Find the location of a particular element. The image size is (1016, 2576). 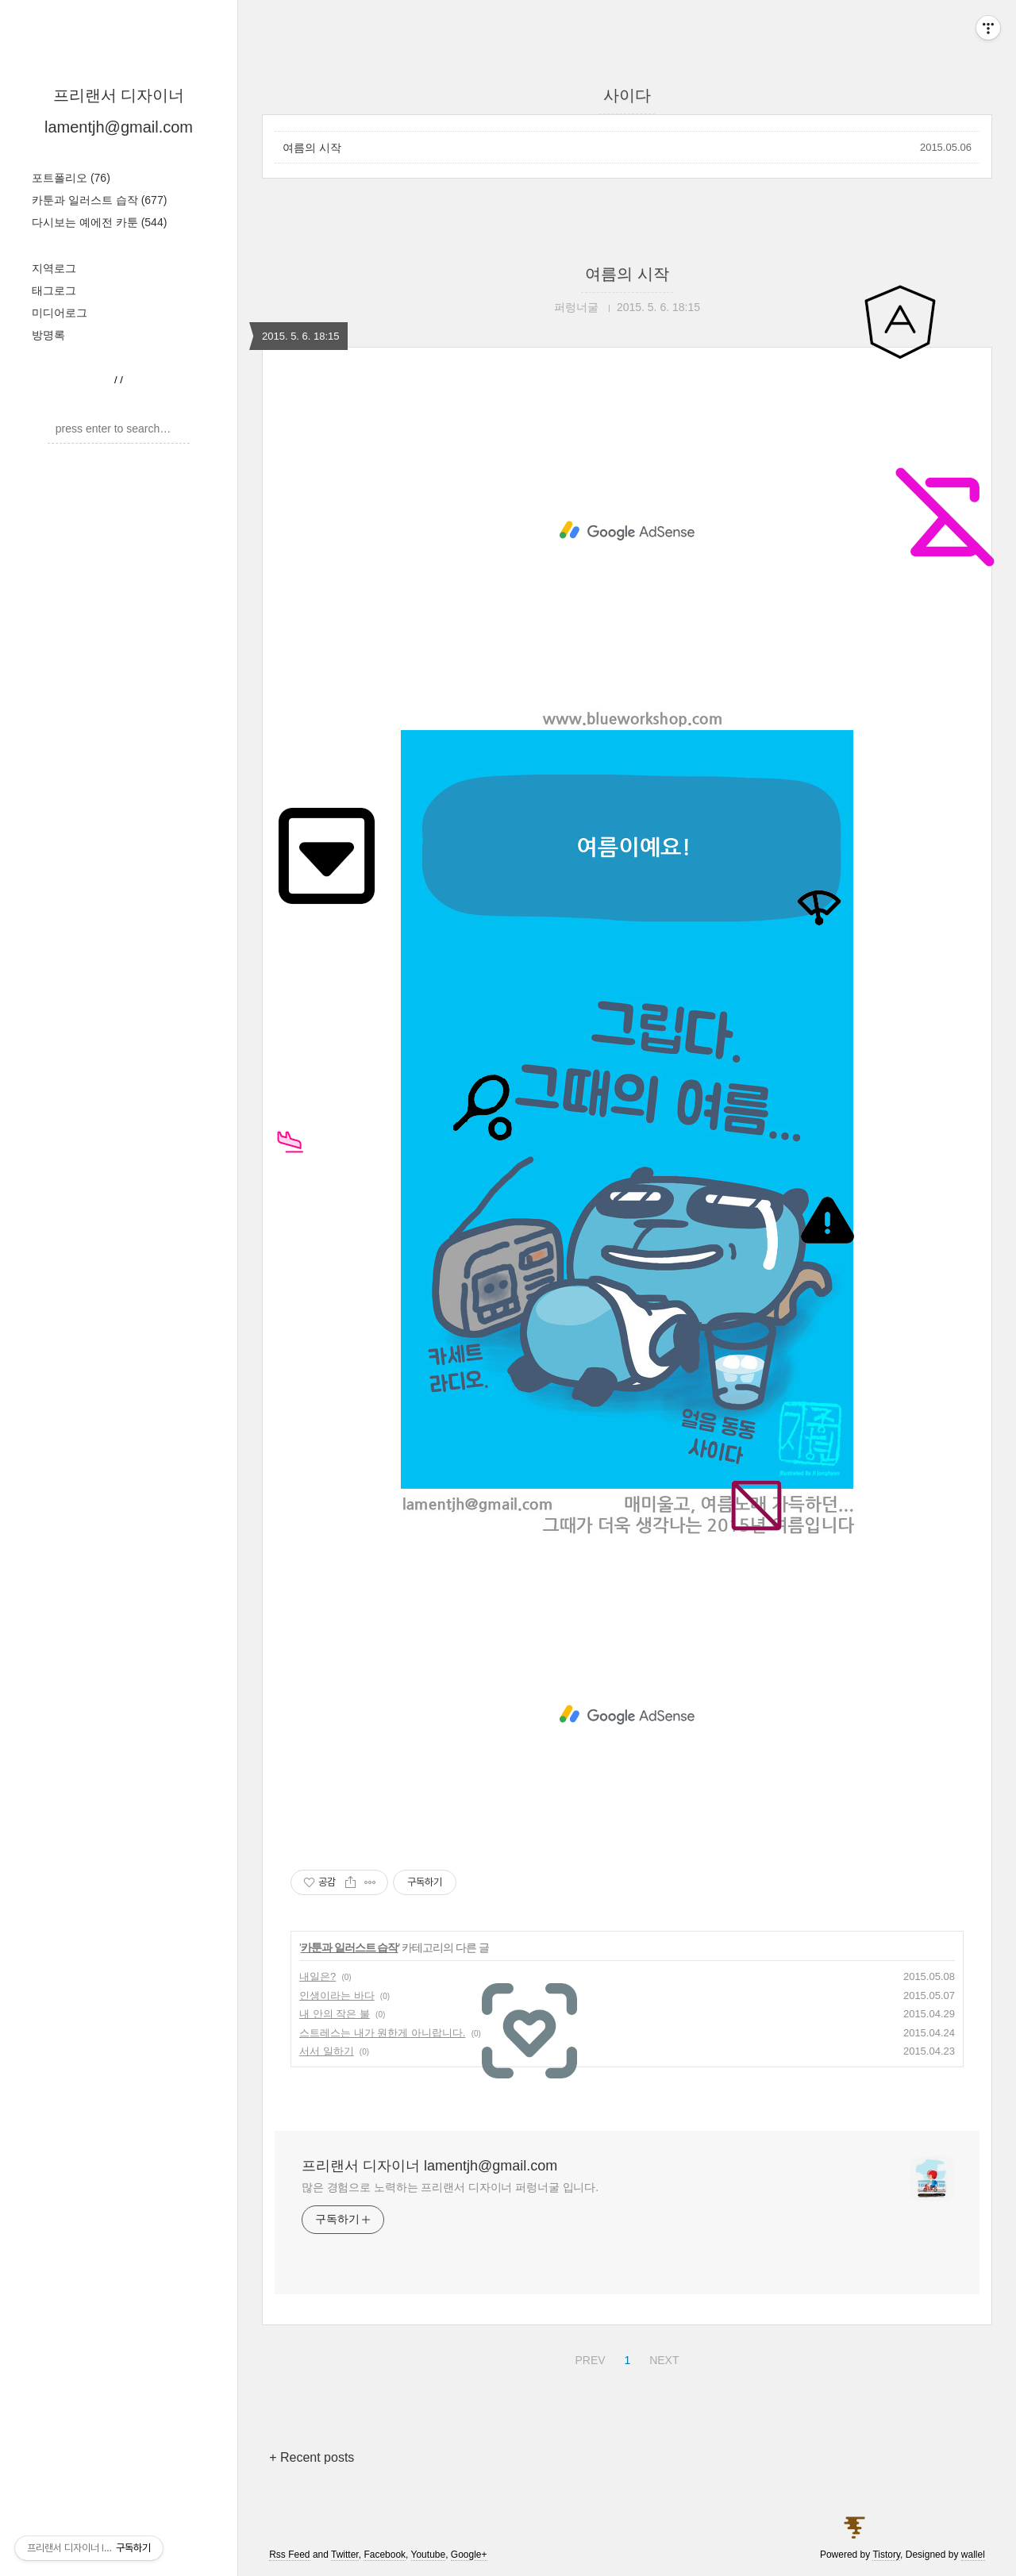

indicates severe weather alert or tornado warning is located at coordinates (854, 2527).